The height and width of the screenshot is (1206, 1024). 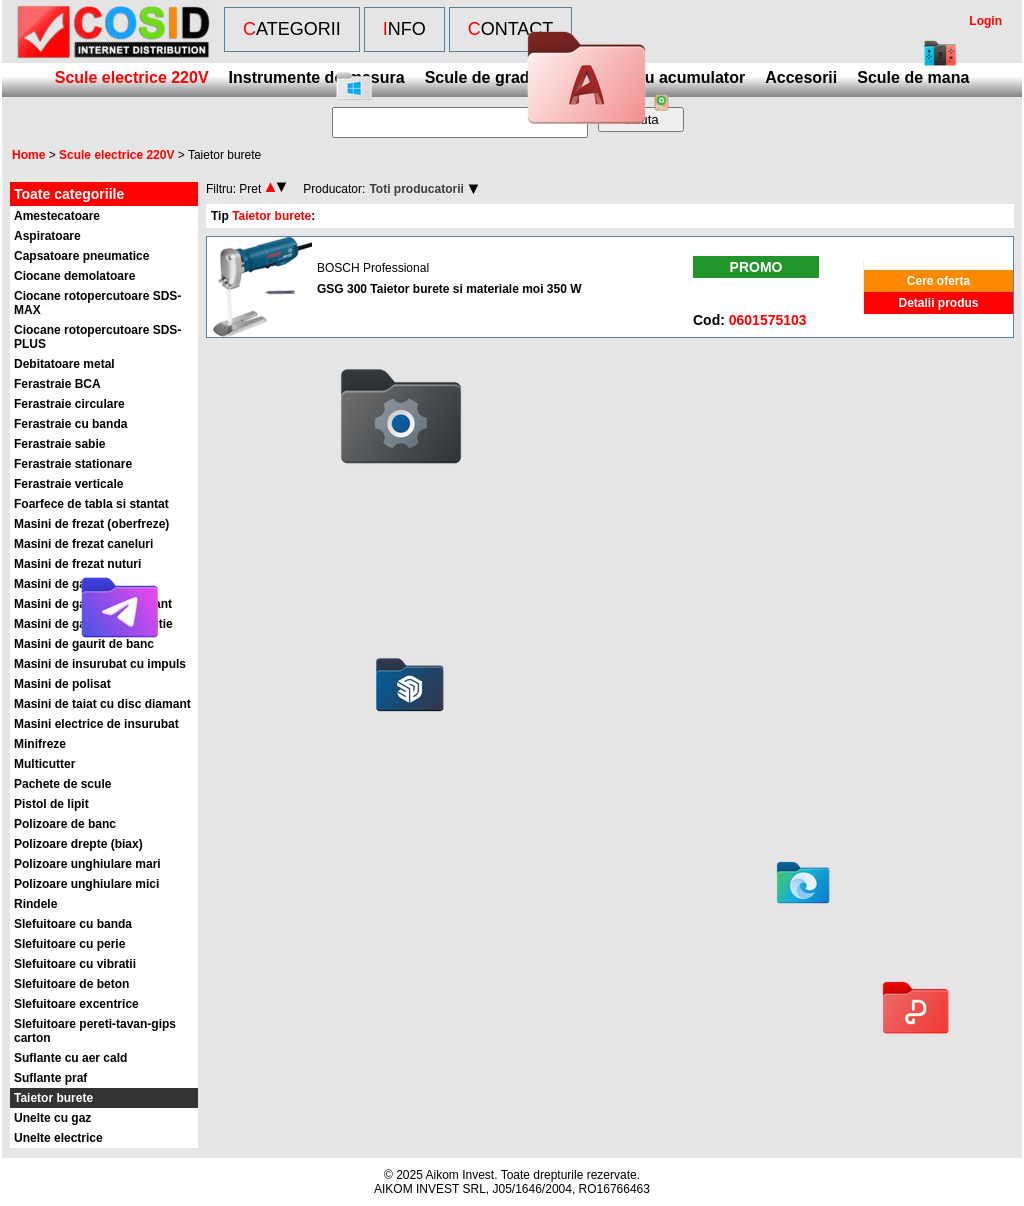 I want to click on open telegram downloads folder, so click(x=119, y=609).